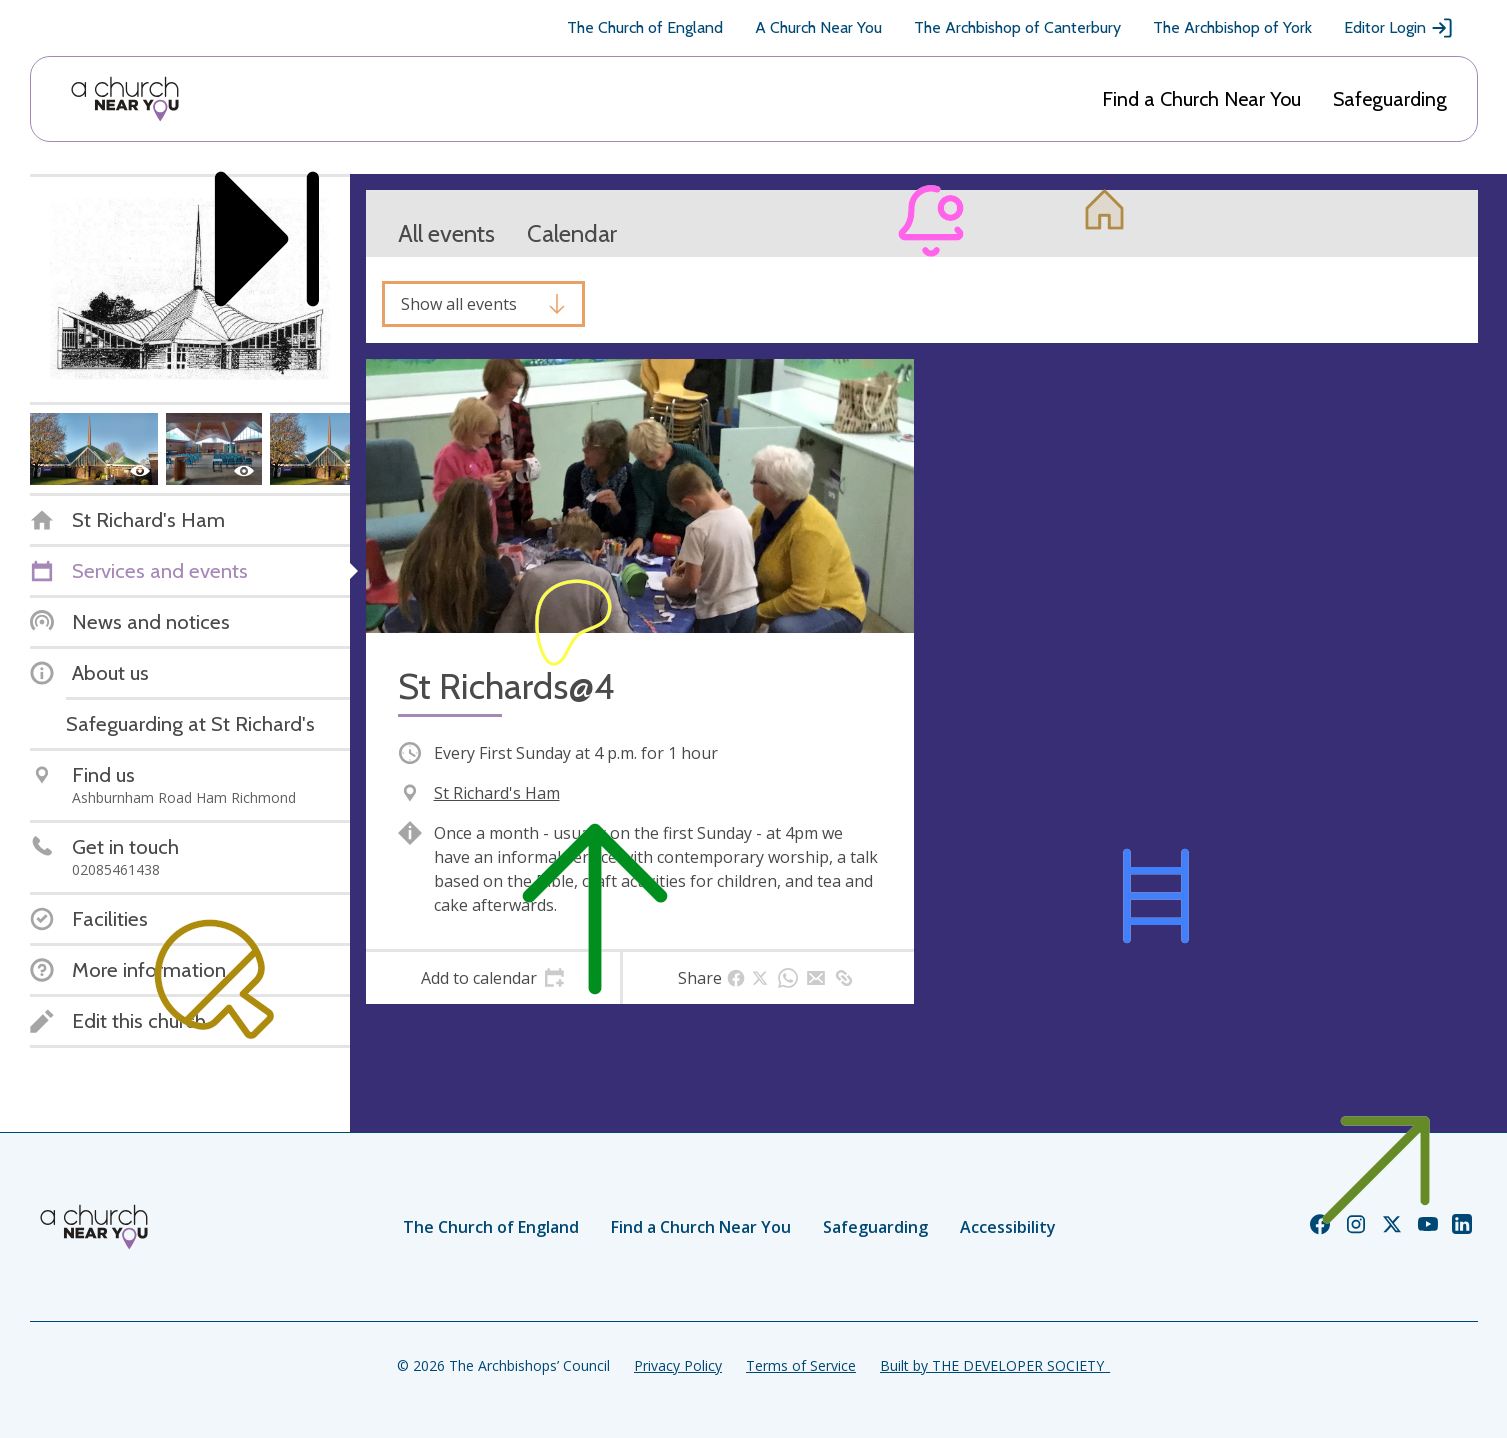 This screenshot has width=1507, height=1438. Describe the element at coordinates (1104, 210) in the screenshot. I see `navigate to home screen` at that location.